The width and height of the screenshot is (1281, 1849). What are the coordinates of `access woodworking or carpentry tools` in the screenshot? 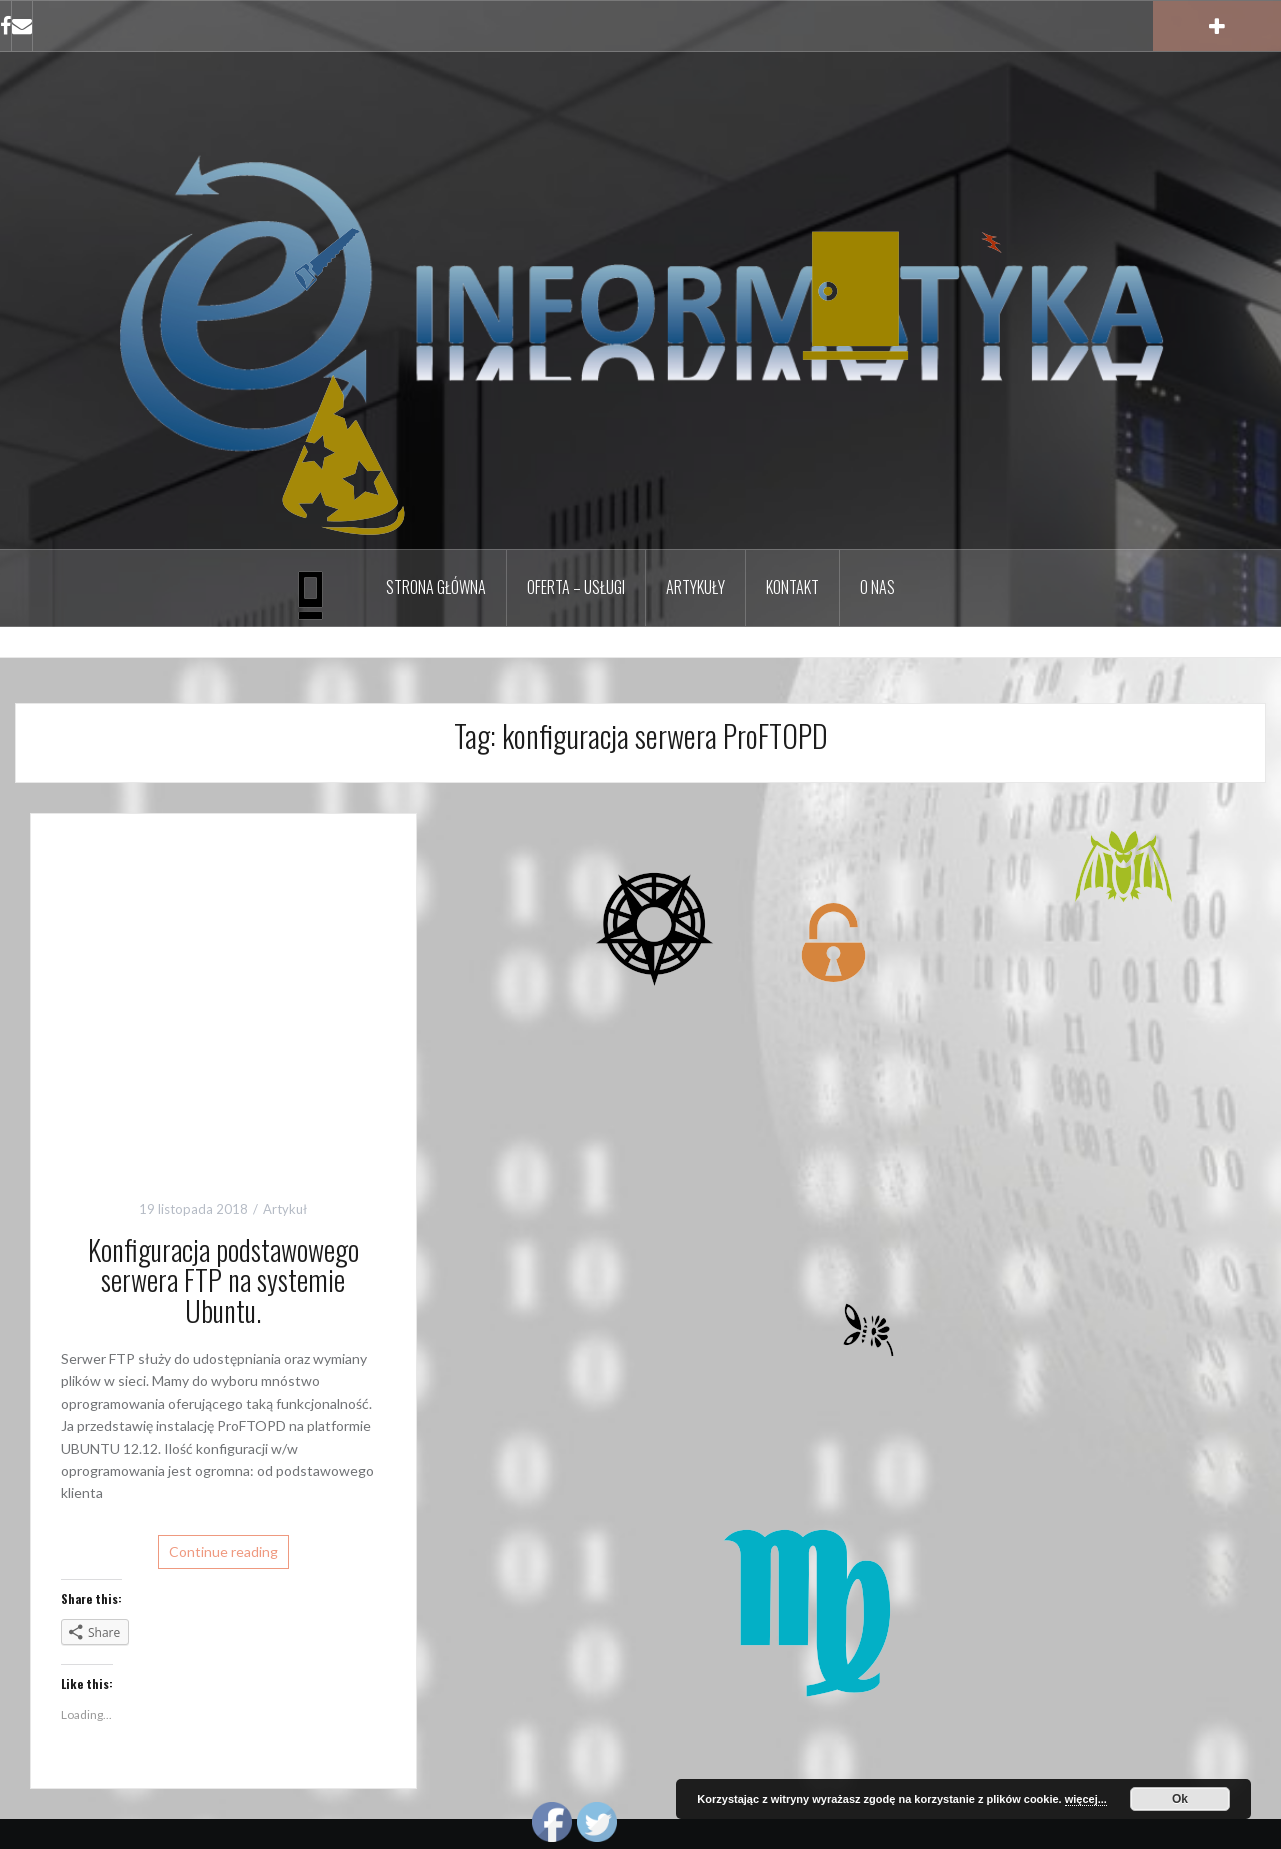 It's located at (327, 260).